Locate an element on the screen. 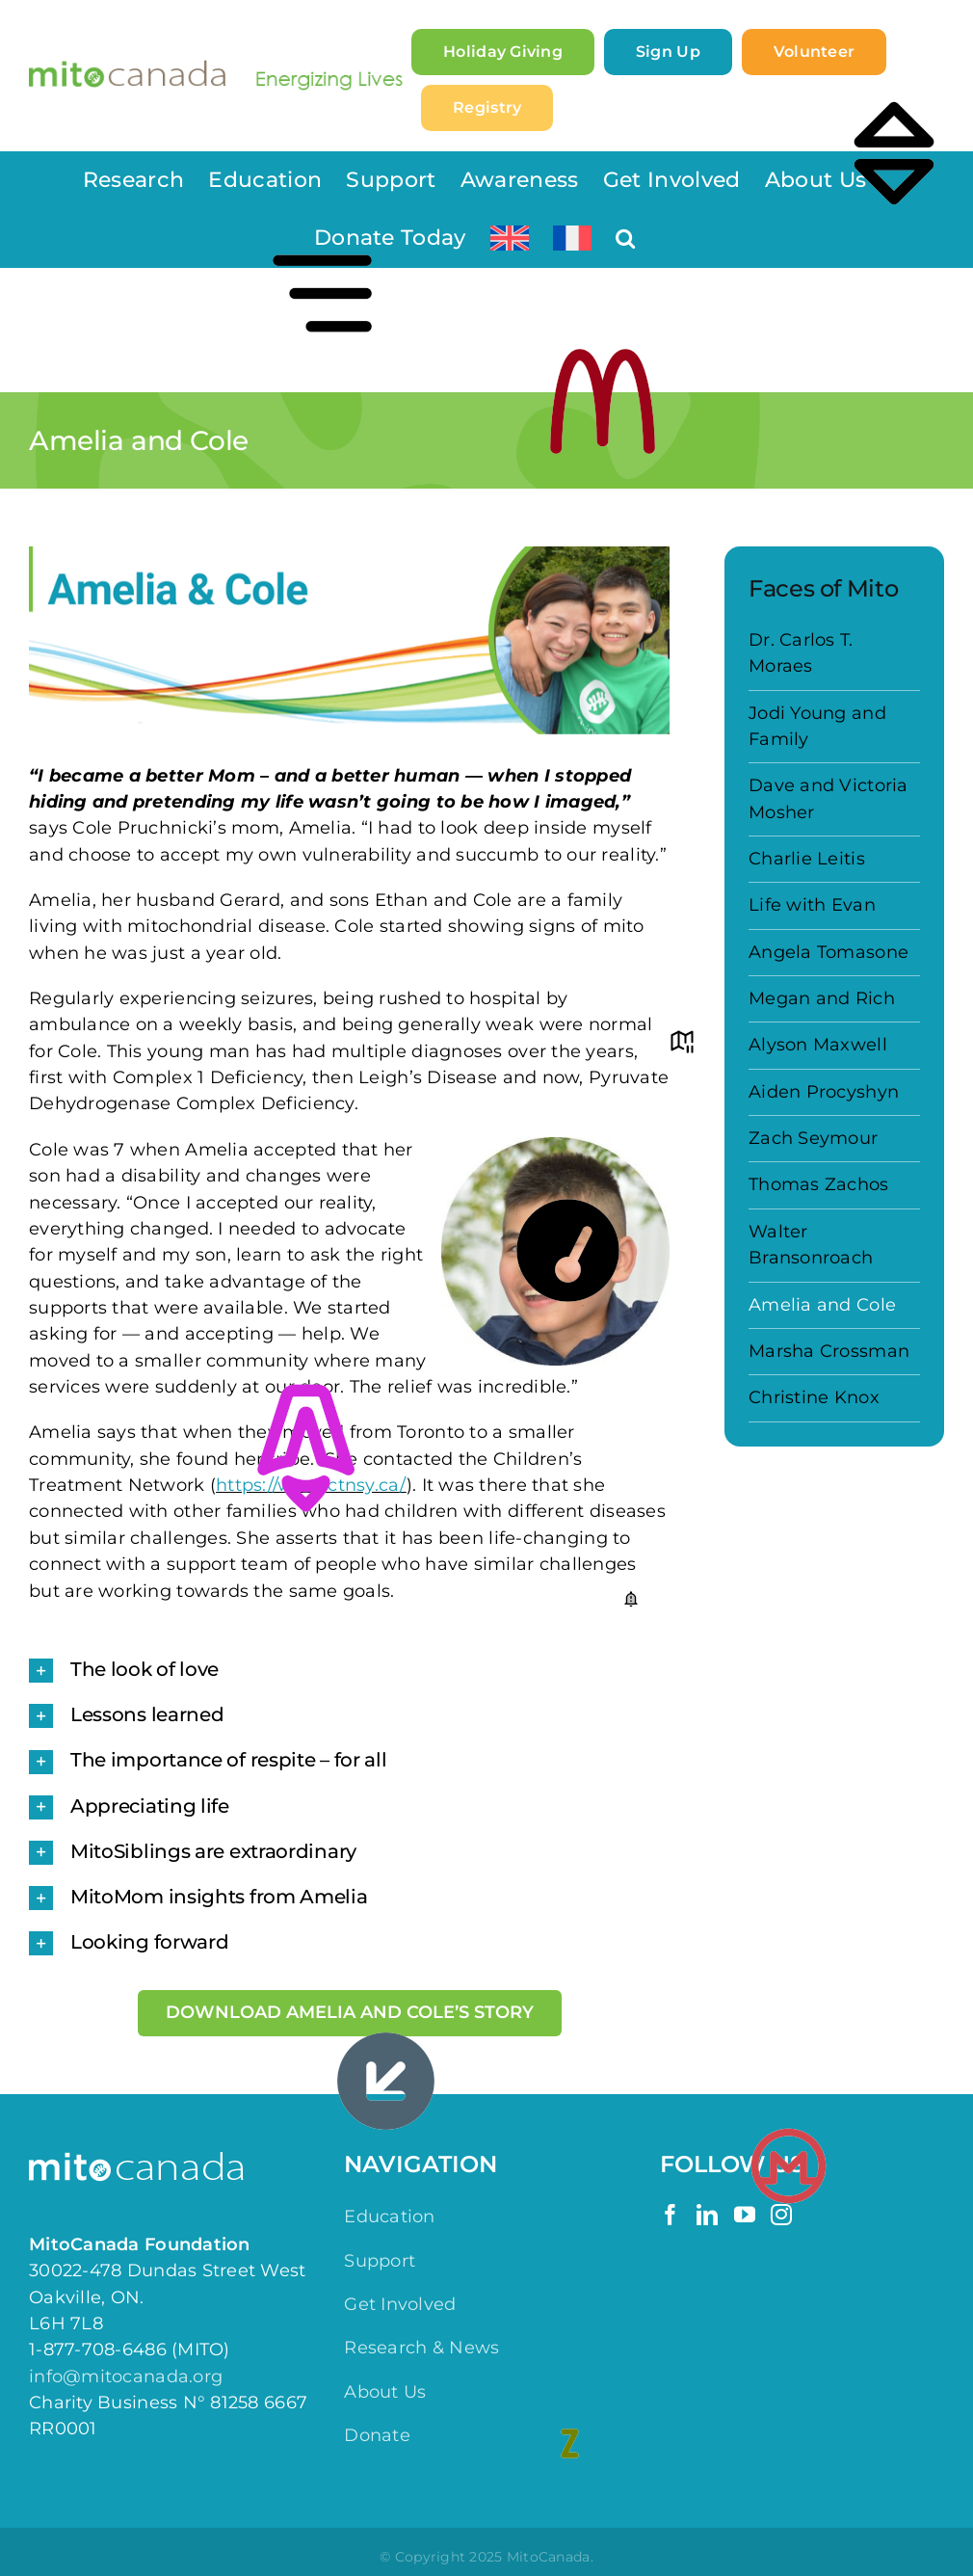 The image size is (973, 2576). indicates z-index or layer ordering option is located at coordinates (569, 2443).